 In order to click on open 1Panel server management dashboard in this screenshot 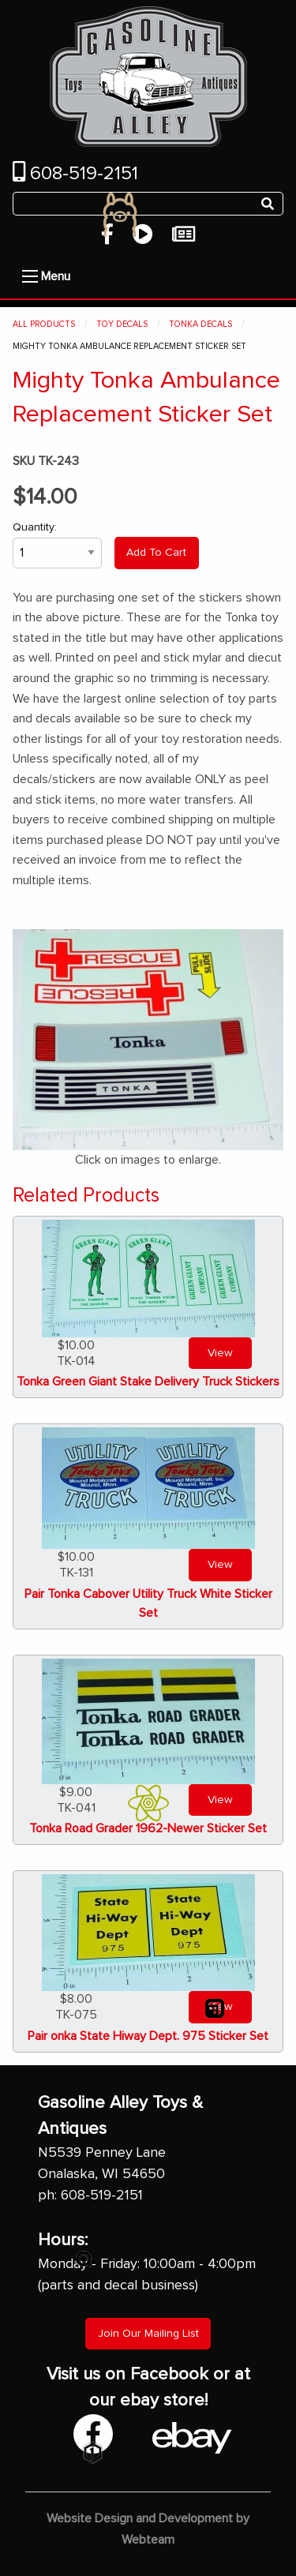, I will do `click(92, 2452)`.